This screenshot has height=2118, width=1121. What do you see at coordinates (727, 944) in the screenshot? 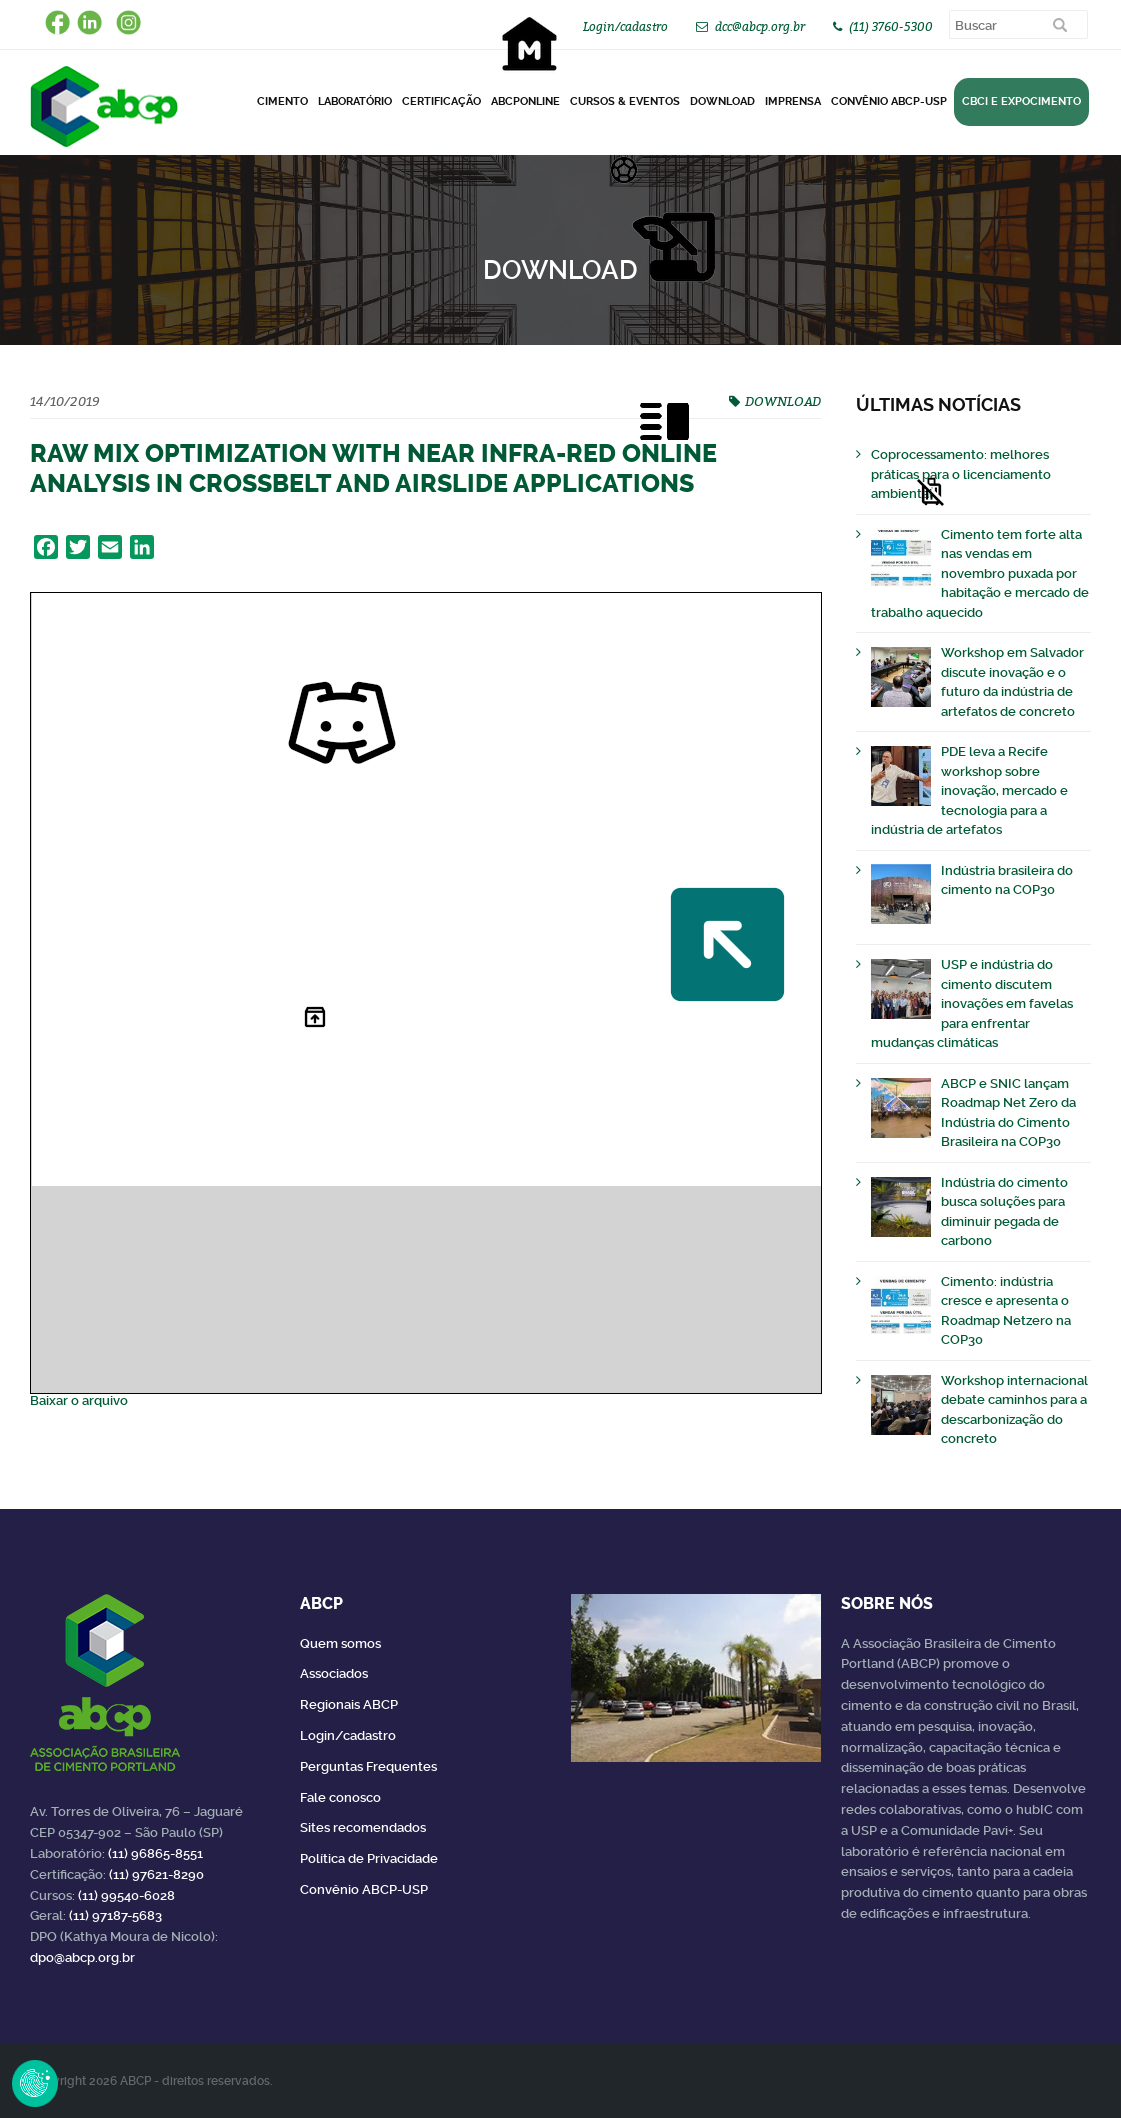
I see `navigate to the top-left or return to origin` at bounding box center [727, 944].